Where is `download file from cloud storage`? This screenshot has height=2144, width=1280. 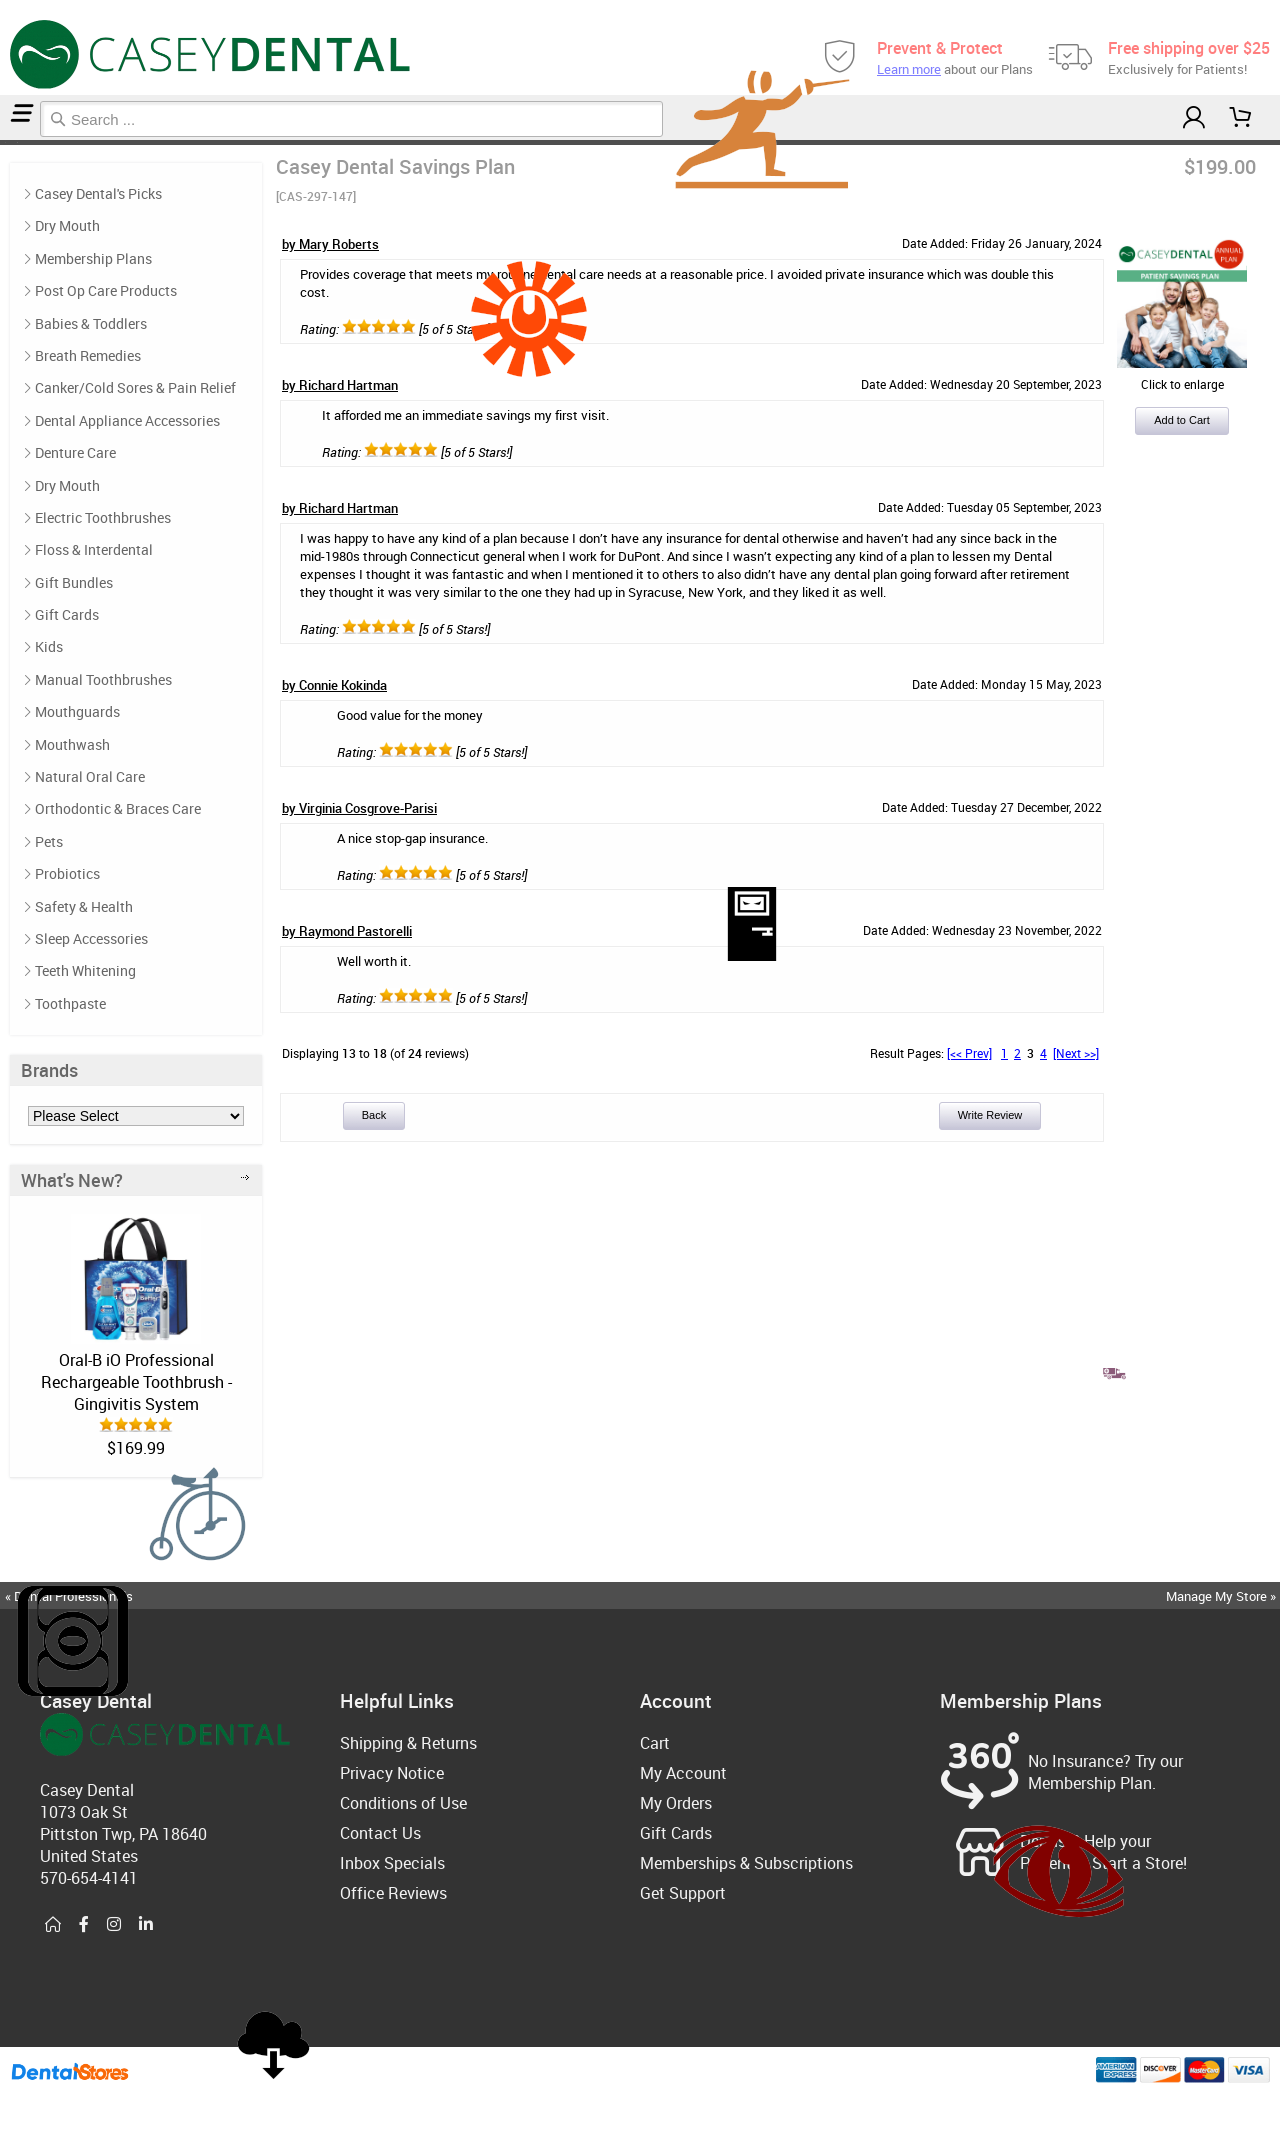 download file from cloud storage is located at coordinates (273, 2045).